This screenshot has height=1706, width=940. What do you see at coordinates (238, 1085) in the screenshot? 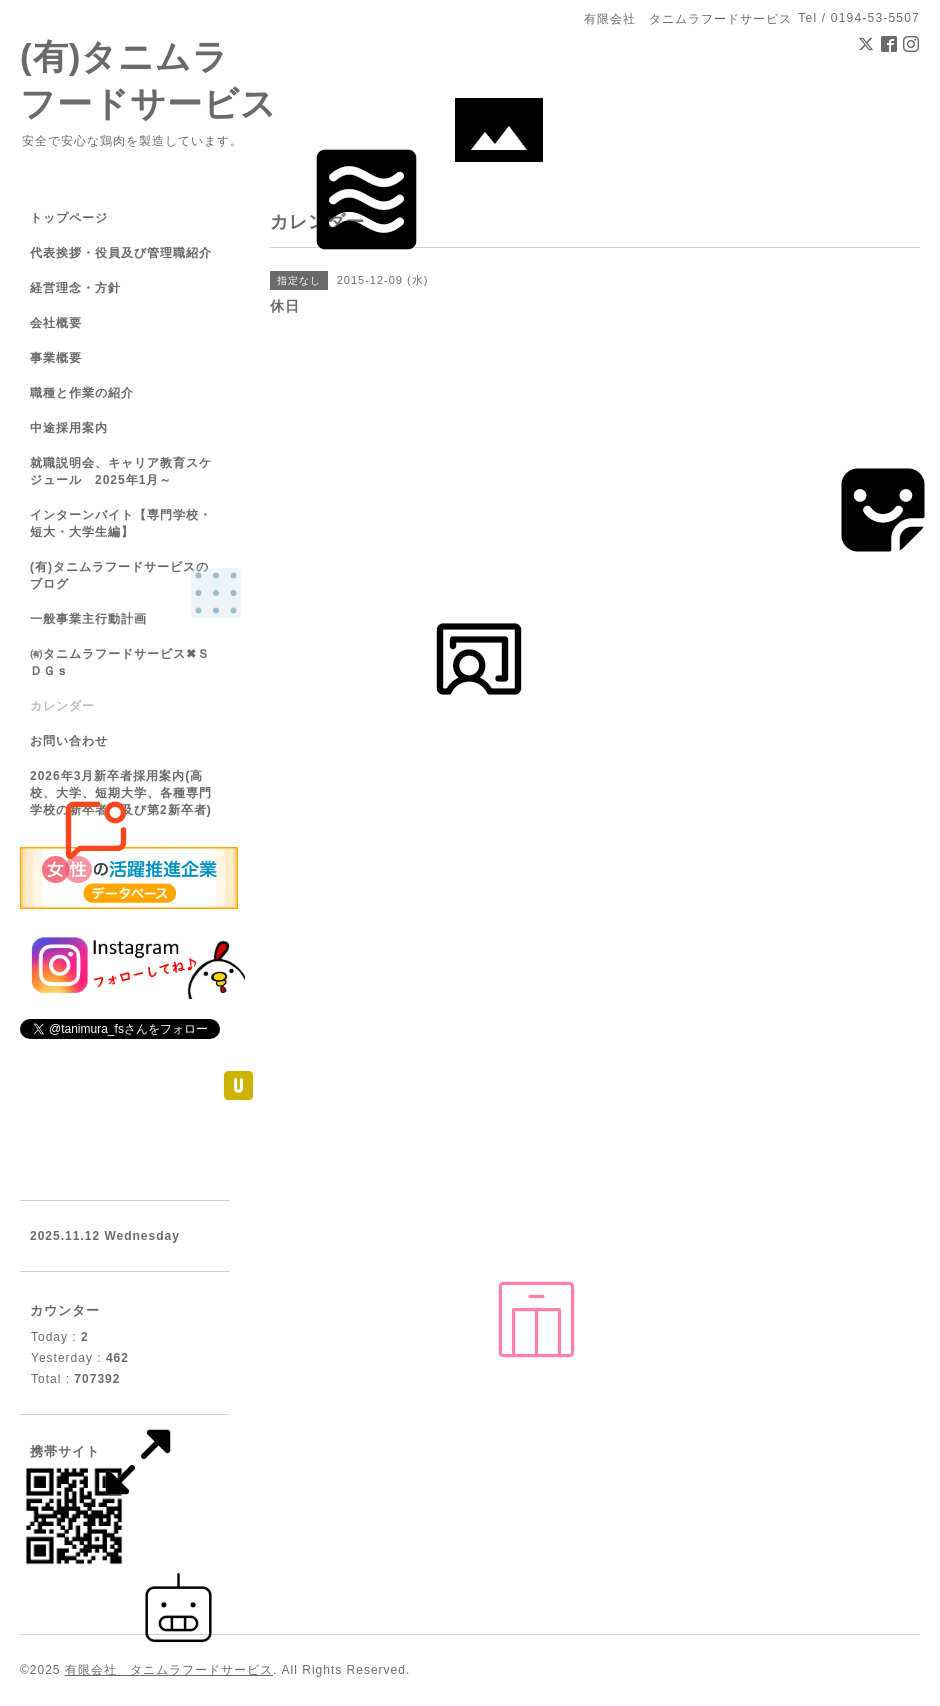
I see `indicates an item or option starting with the letter U` at bounding box center [238, 1085].